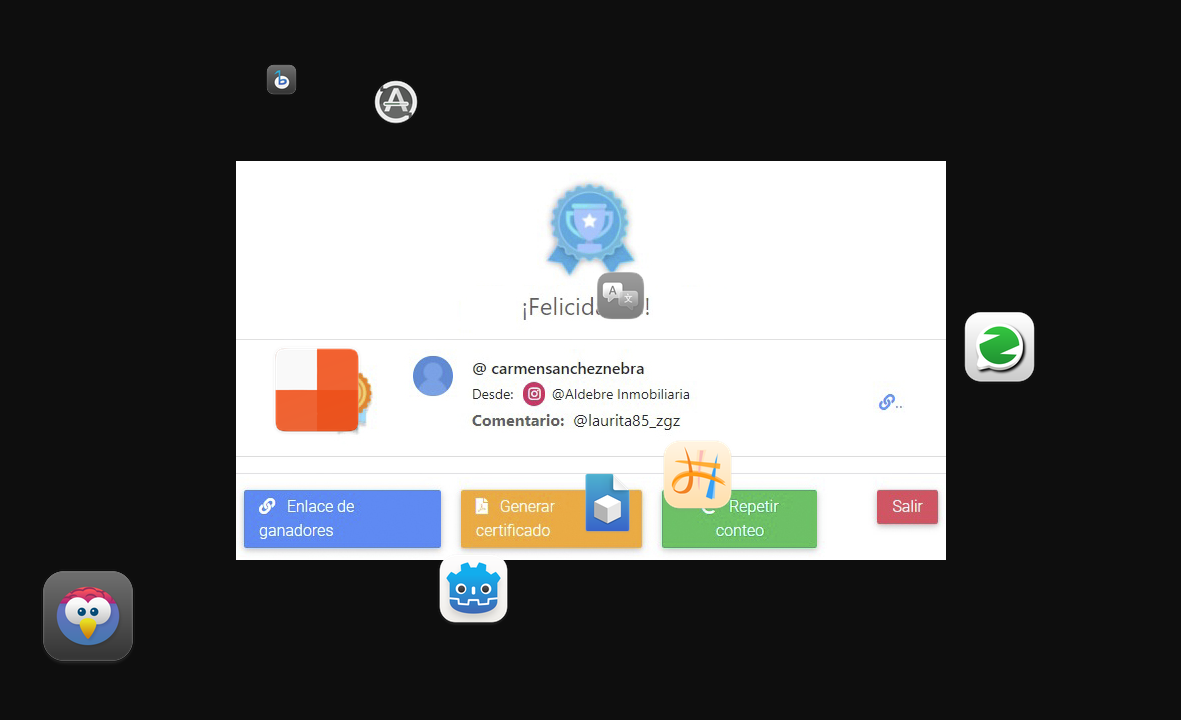 This screenshot has width=1181, height=720. Describe the element at coordinates (473, 588) in the screenshot. I see `open godot game engine` at that location.